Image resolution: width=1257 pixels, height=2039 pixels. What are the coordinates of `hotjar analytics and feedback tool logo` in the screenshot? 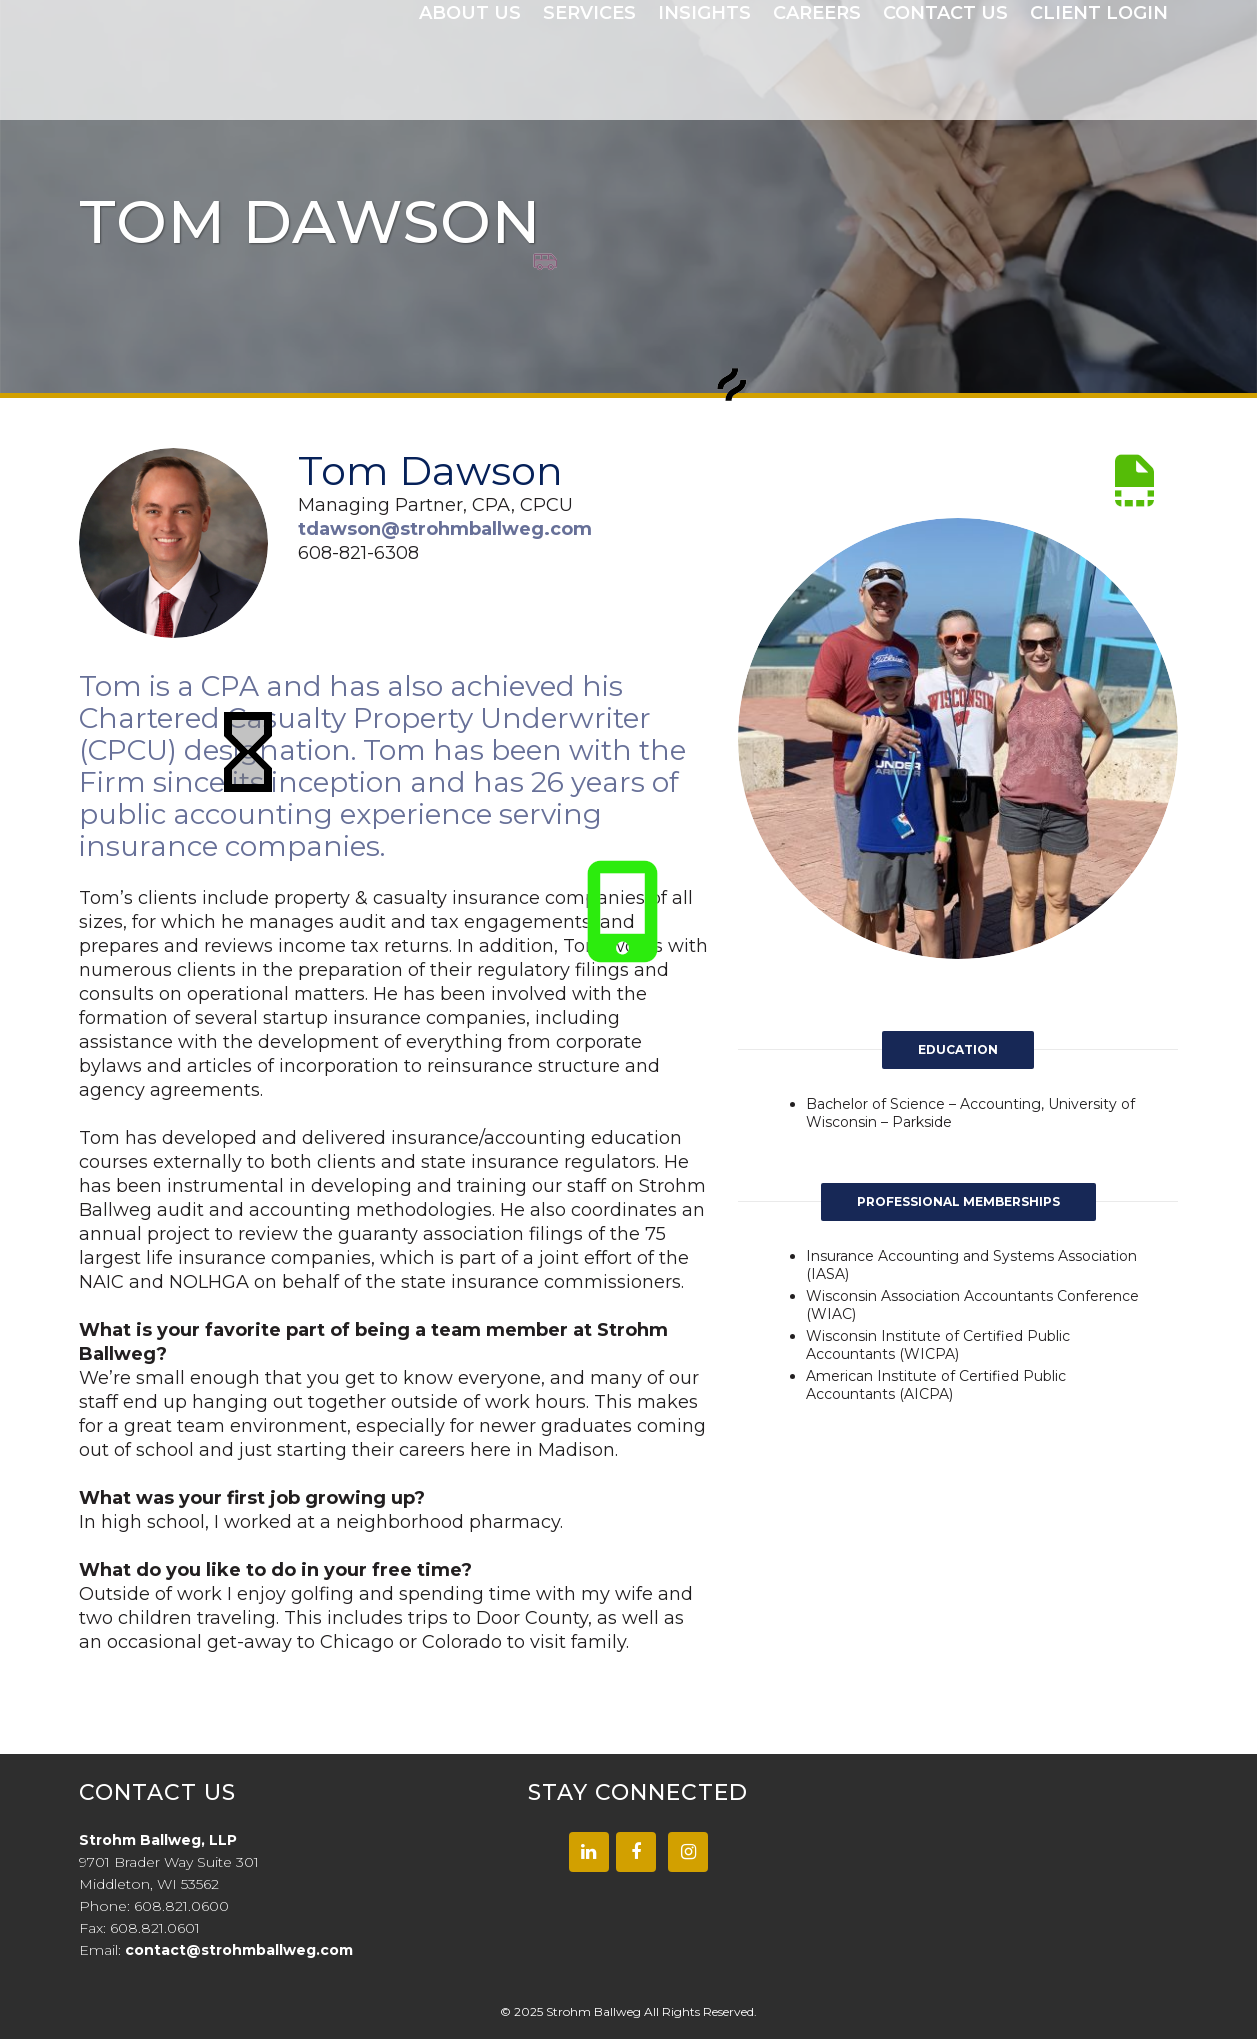 It's located at (731, 384).